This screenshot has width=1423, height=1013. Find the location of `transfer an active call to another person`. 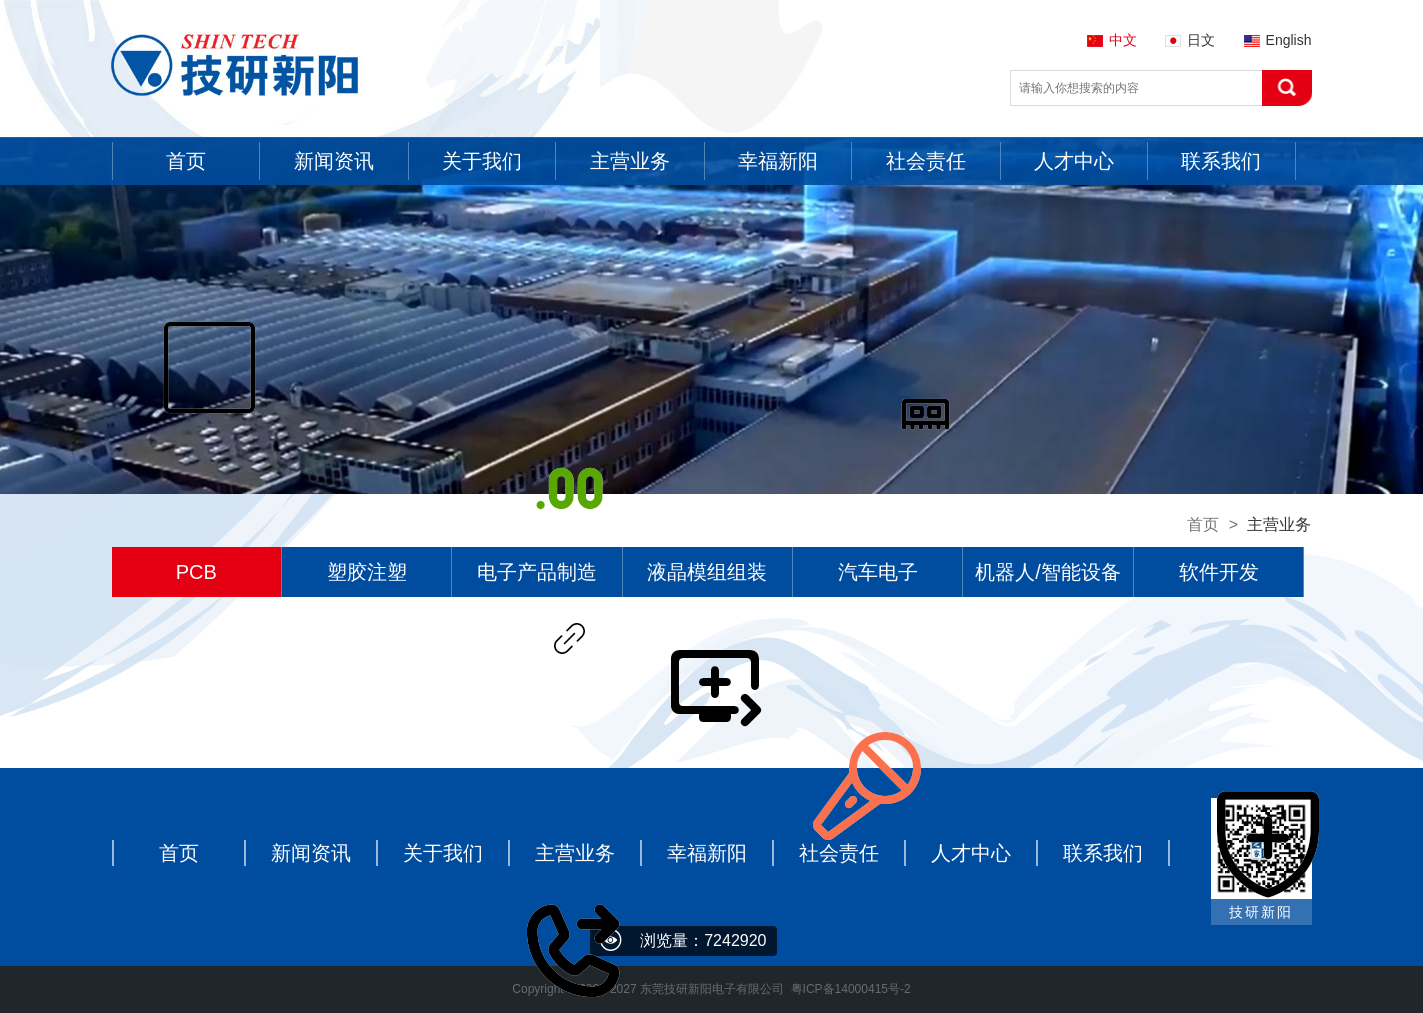

transfer an active call to another person is located at coordinates (575, 949).